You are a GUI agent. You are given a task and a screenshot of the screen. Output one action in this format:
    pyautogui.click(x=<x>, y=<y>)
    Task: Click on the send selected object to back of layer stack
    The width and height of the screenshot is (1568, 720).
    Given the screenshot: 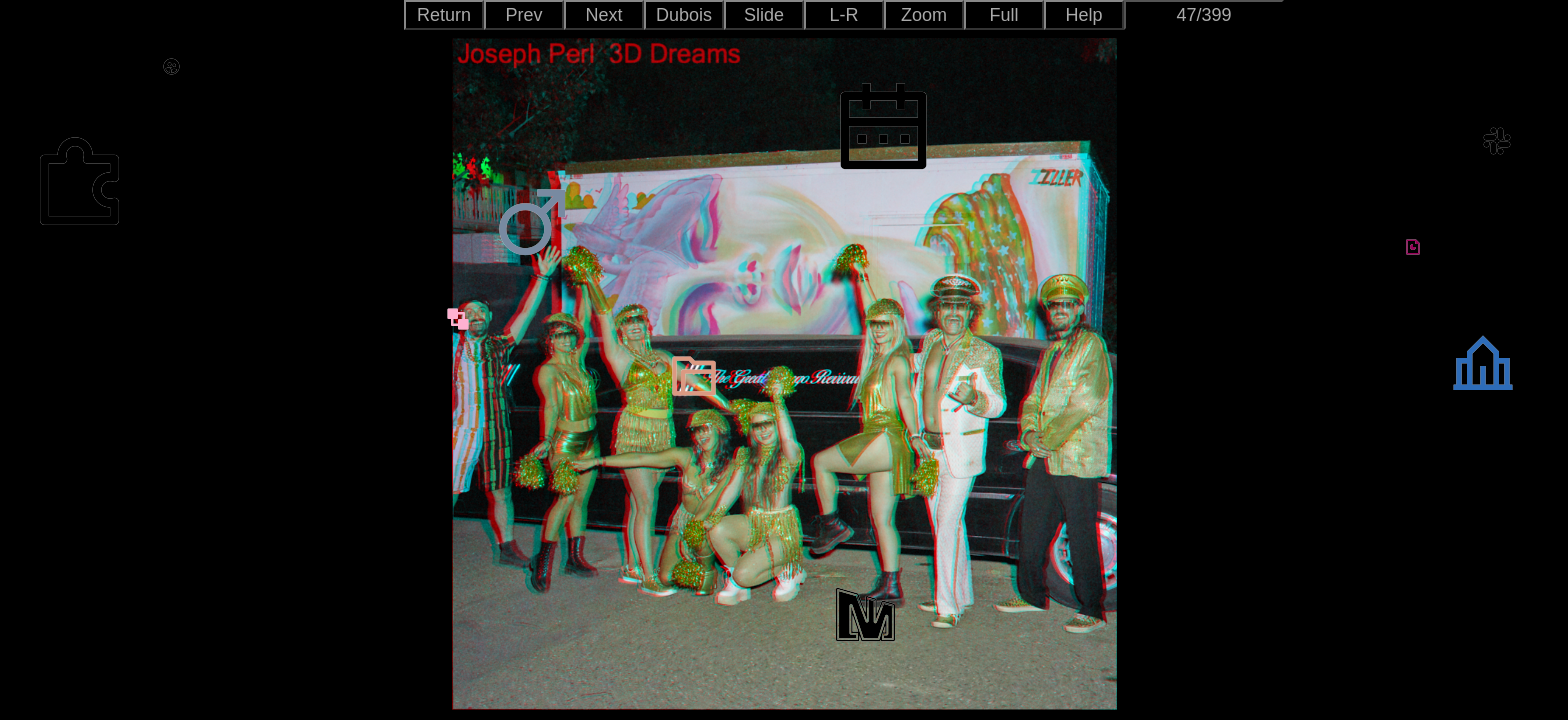 What is the action you would take?
    pyautogui.click(x=458, y=319)
    